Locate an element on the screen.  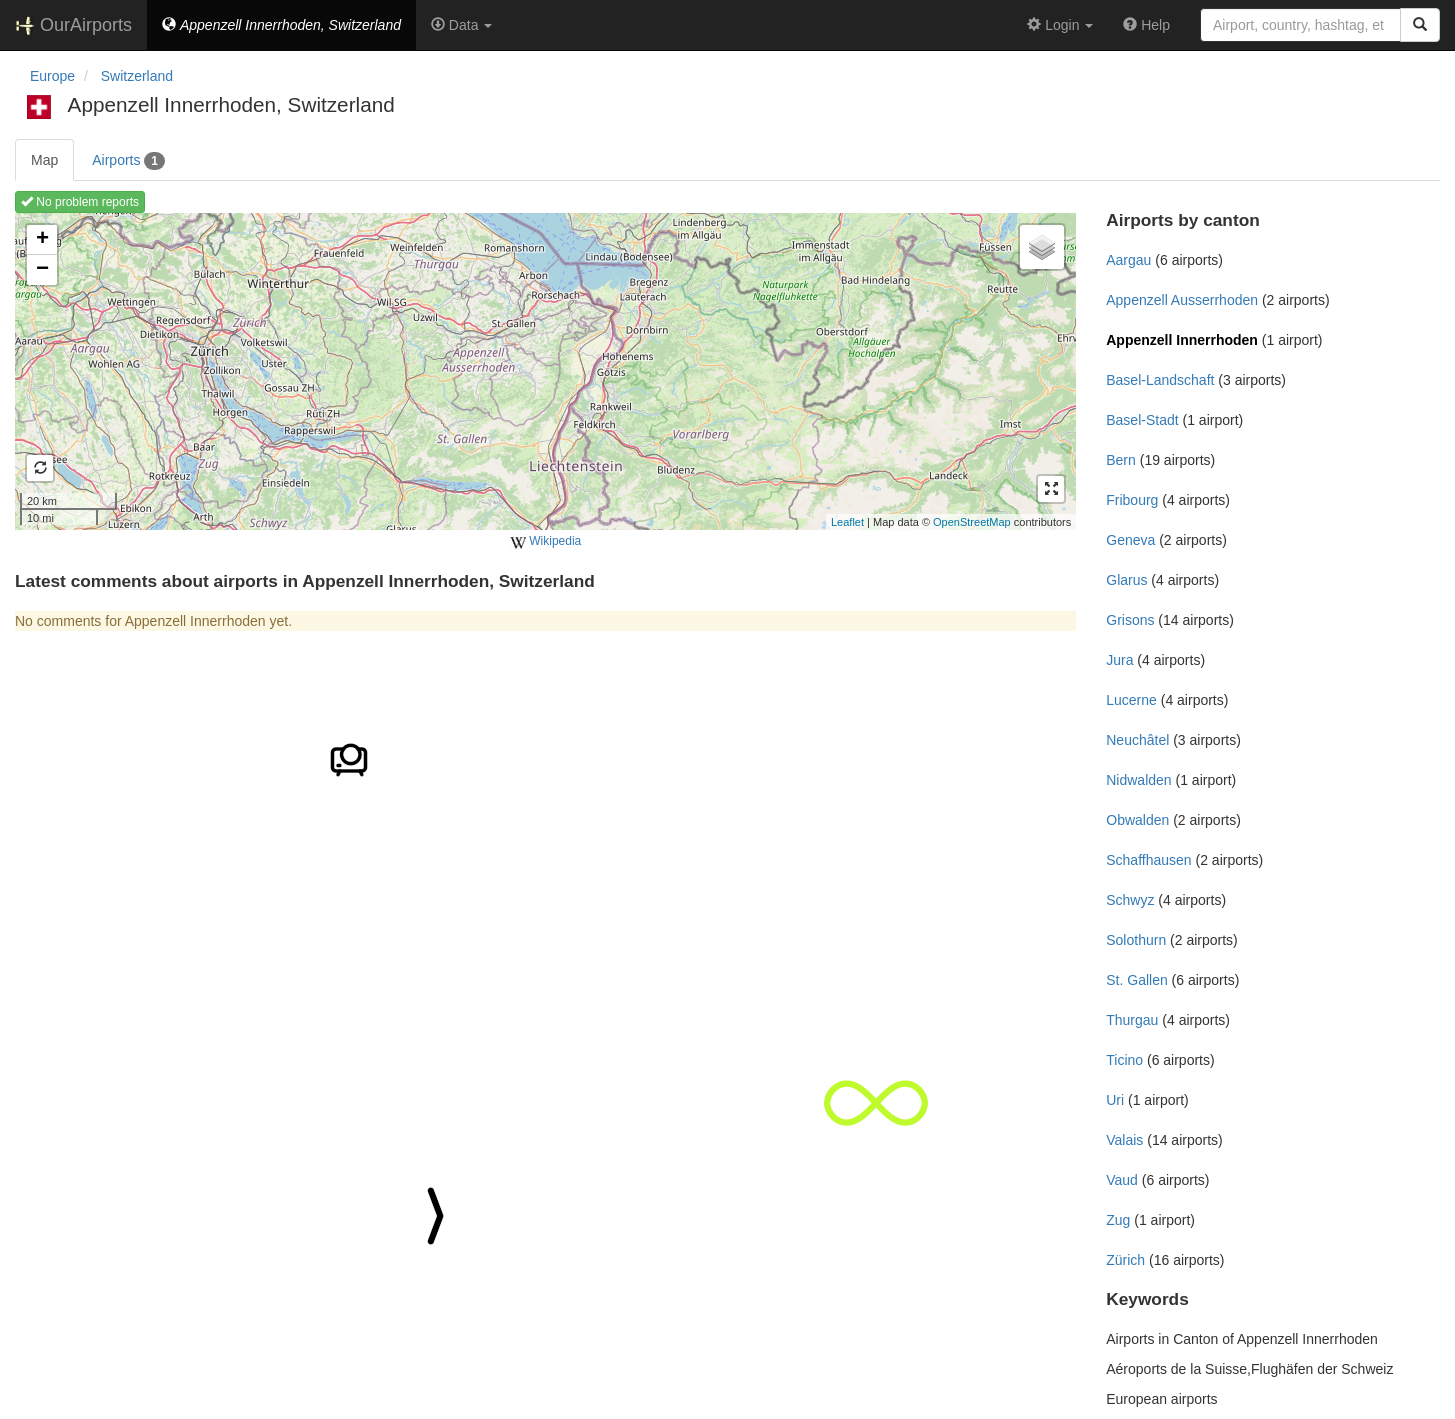
connect to a projector device is located at coordinates (349, 760).